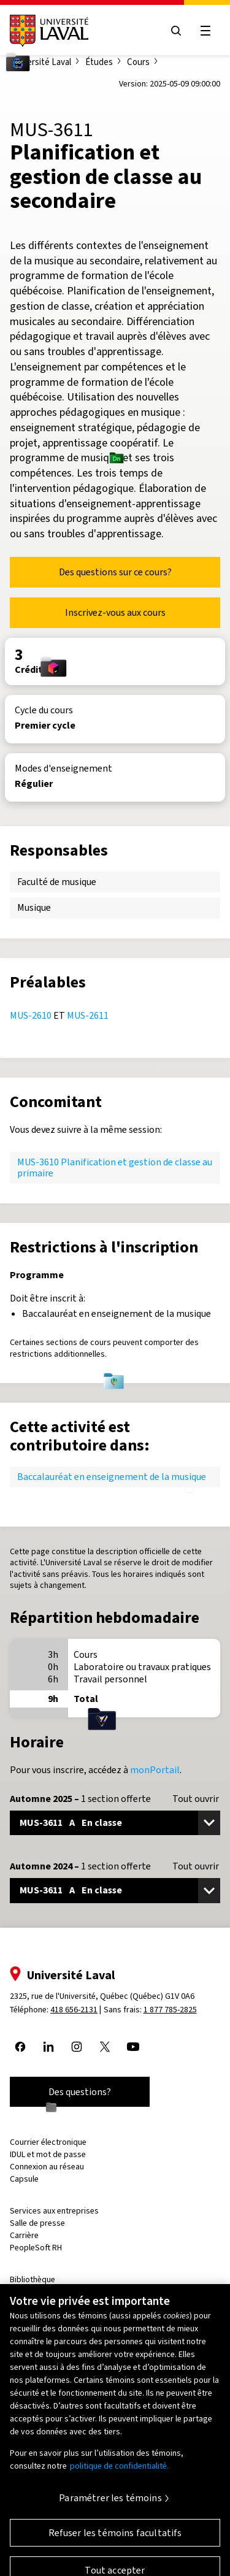 This screenshot has width=230, height=2576. I want to click on open folder containing Adobe Dimension project files, so click(117, 458).